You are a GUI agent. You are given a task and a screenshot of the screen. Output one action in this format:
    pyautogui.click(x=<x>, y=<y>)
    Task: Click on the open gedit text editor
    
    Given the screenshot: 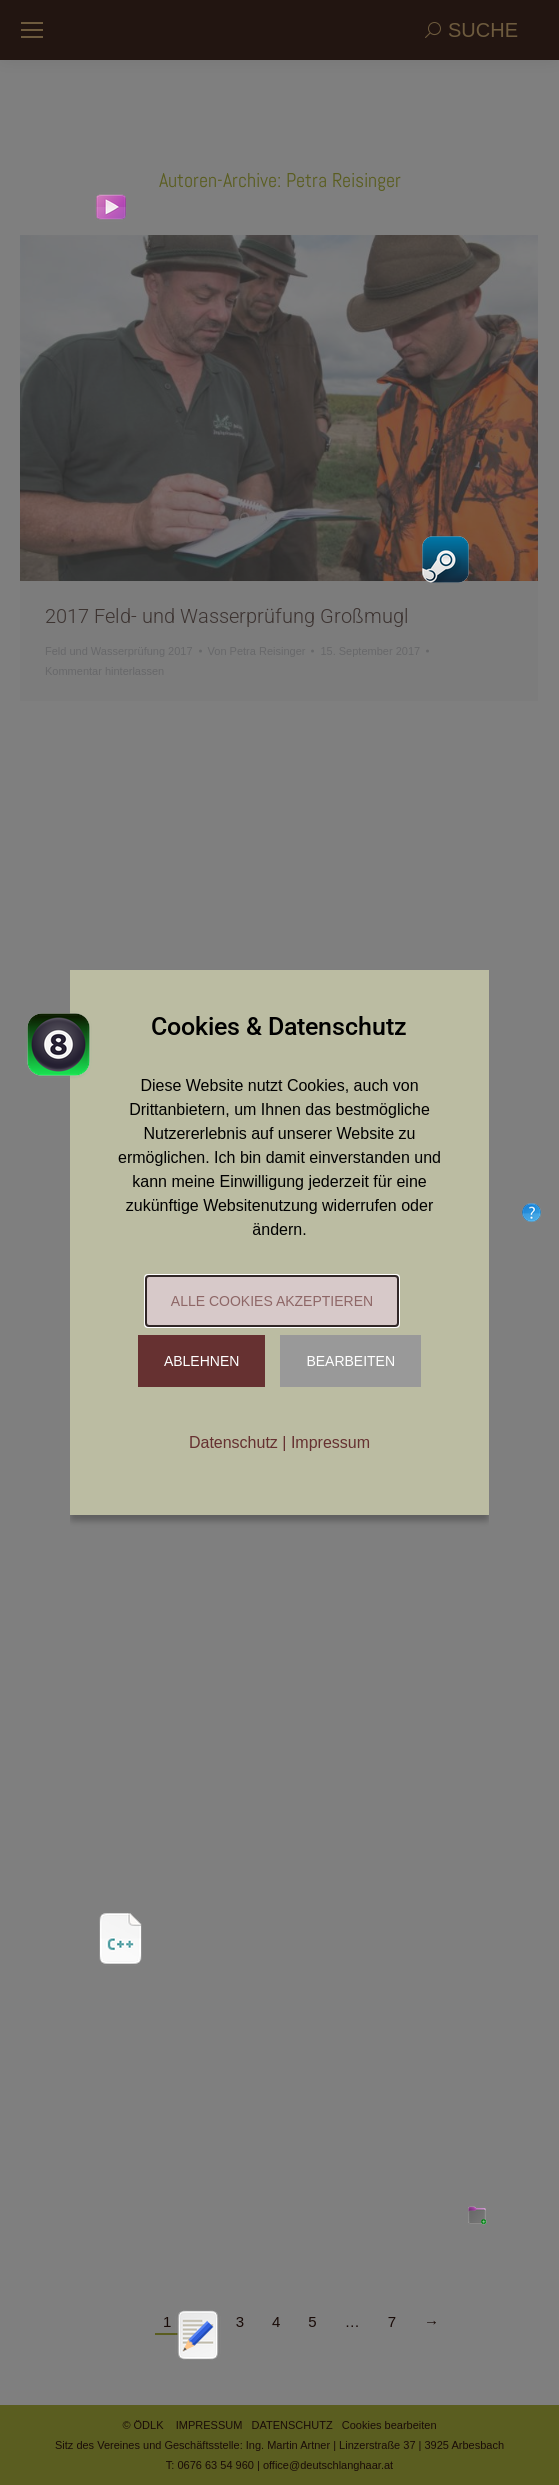 What is the action you would take?
    pyautogui.click(x=198, y=2335)
    